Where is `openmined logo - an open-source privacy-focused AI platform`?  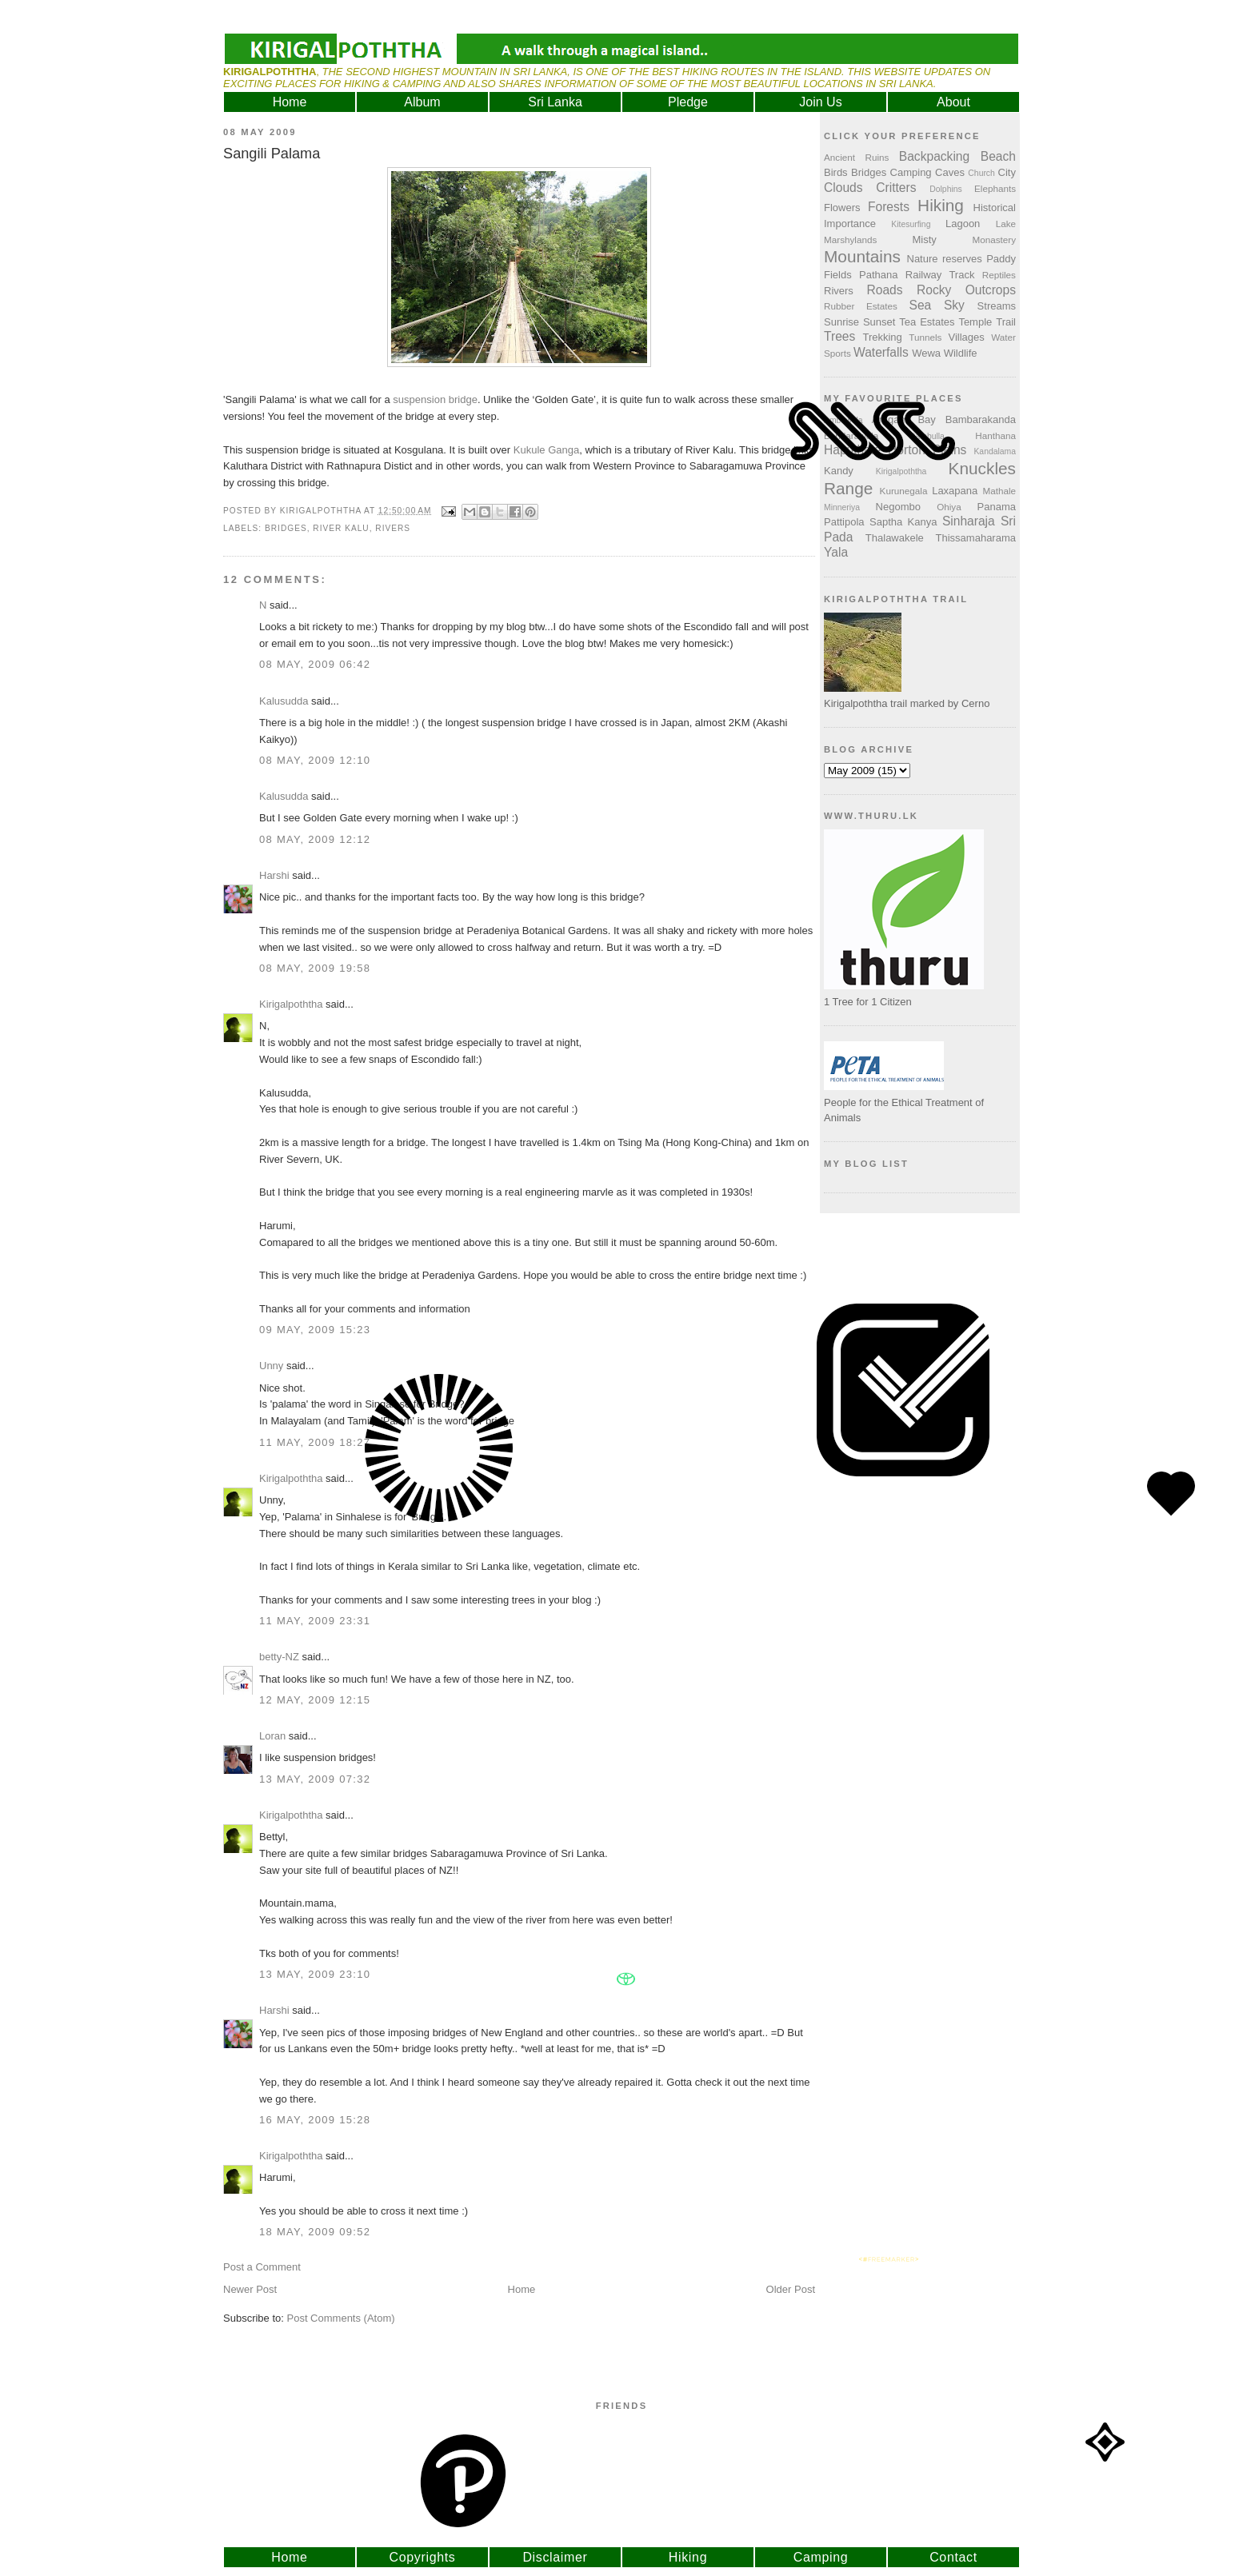 openmined logo - an open-source privacy-focused AI platform is located at coordinates (1105, 2442).